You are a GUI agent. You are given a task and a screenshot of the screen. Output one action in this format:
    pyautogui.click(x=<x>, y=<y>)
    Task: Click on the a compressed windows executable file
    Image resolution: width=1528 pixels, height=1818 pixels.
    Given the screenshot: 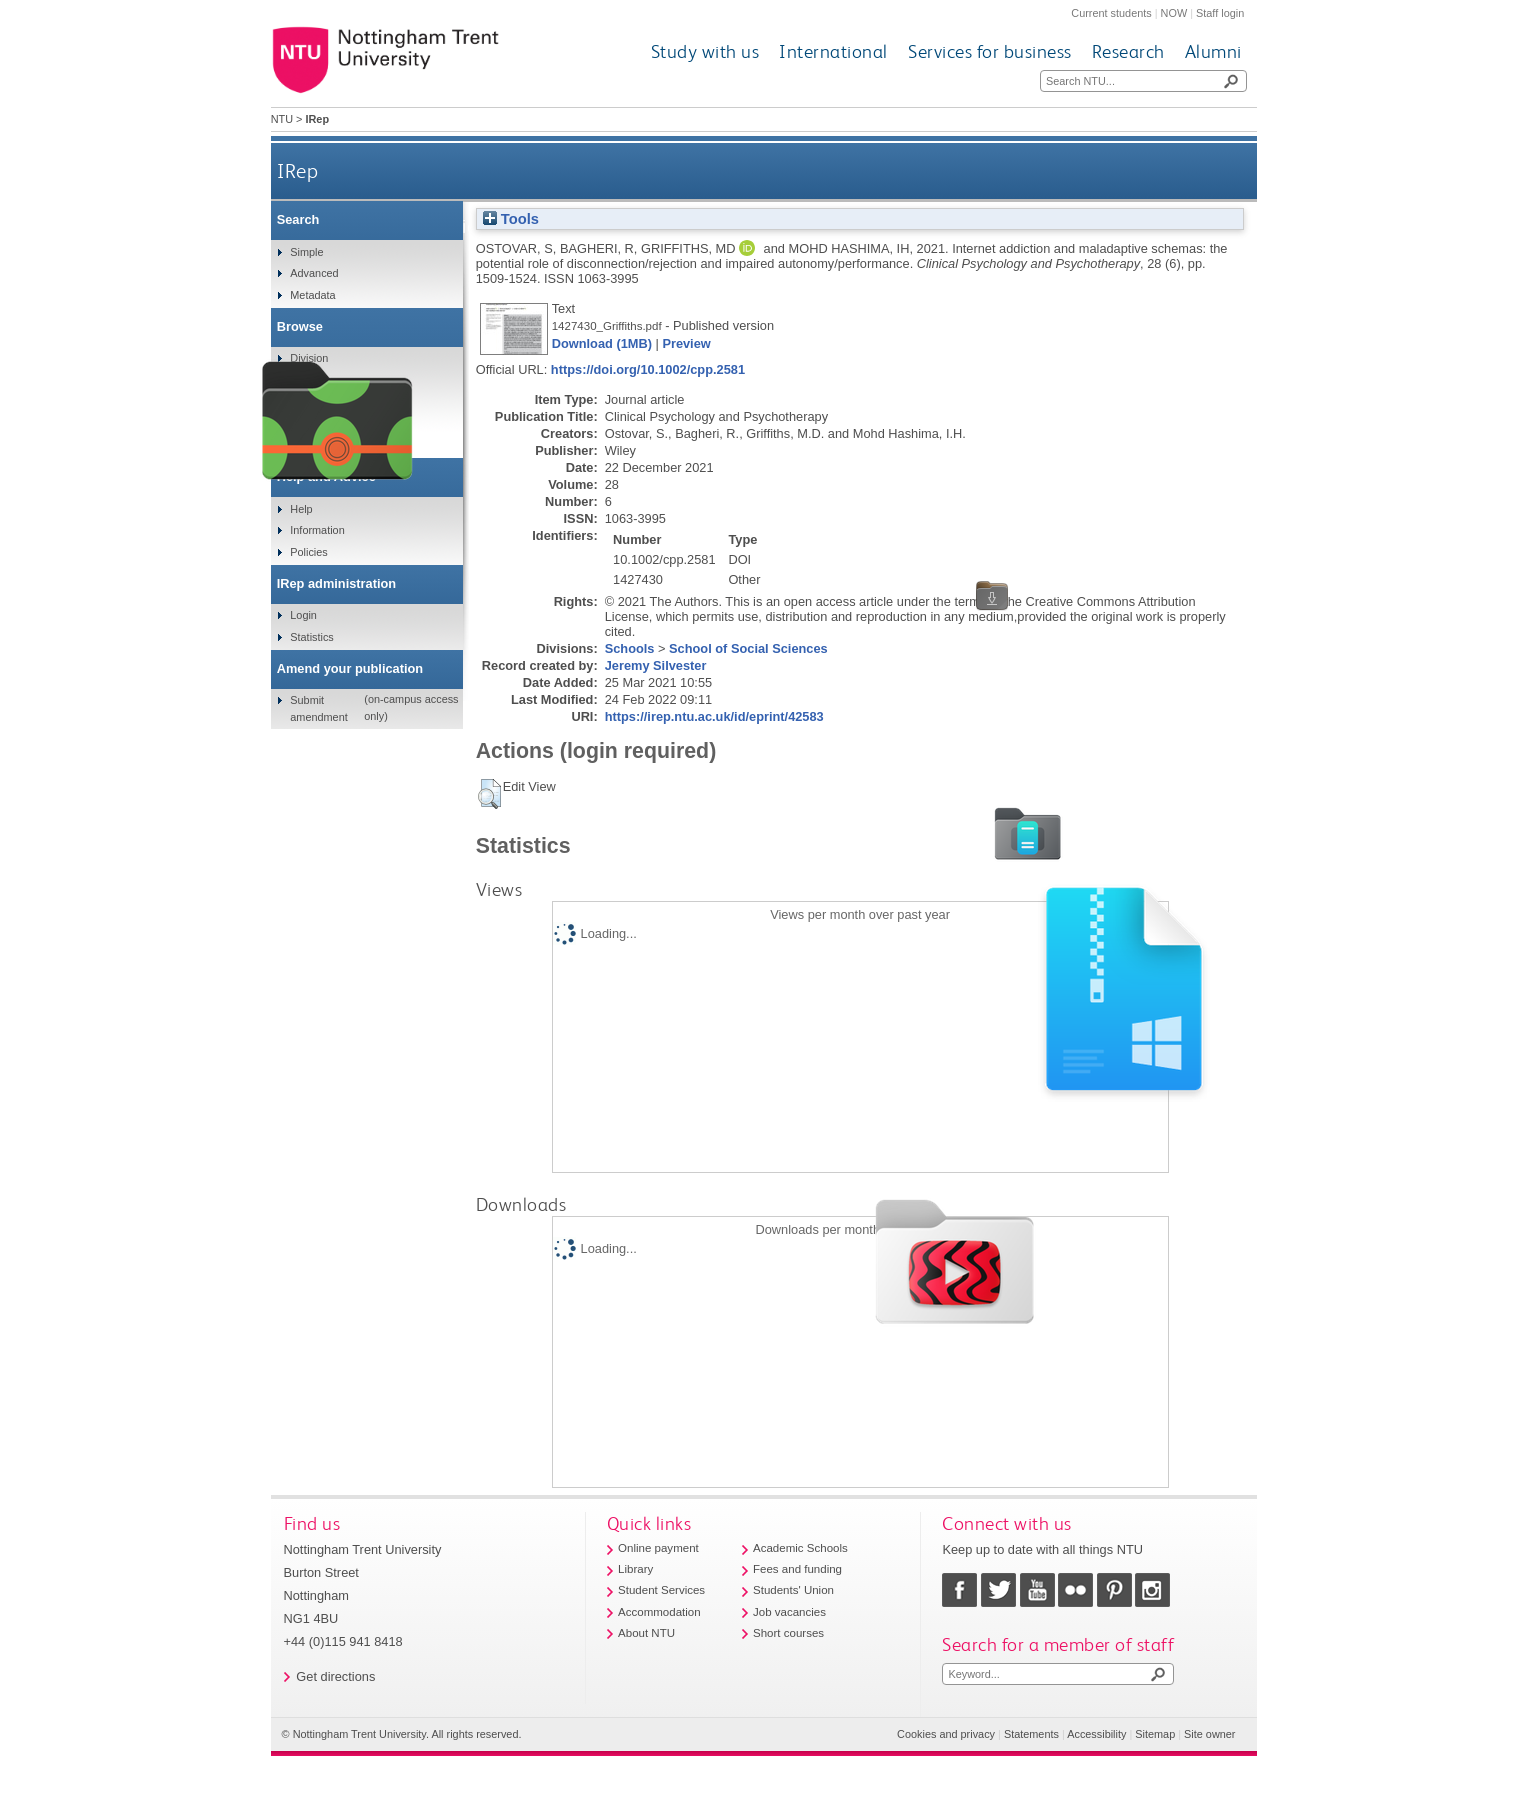 What is the action you would take?
    pyautogui.click(x=1124, y=993)
    